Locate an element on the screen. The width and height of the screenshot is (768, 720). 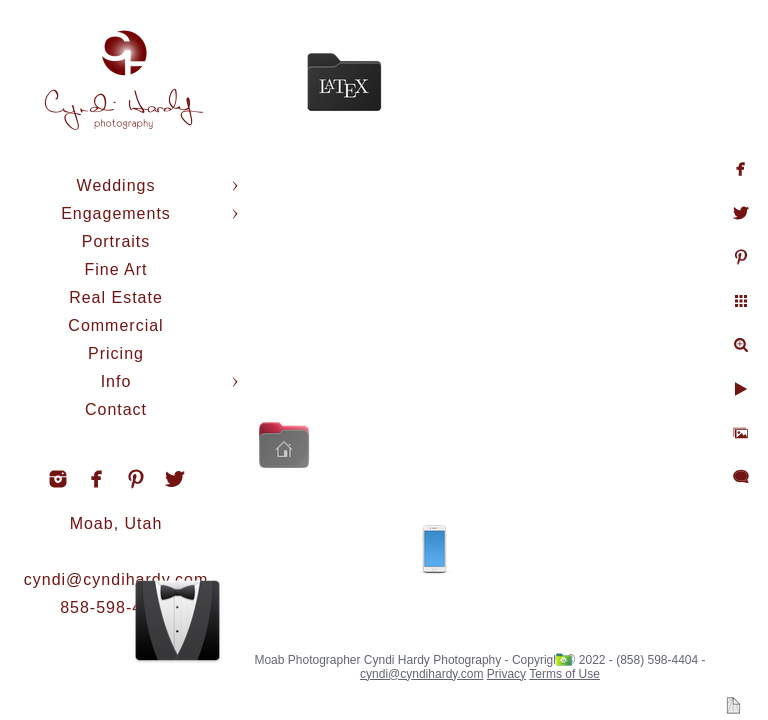
manage digital certificates and security credentials is located at coordinates (177, 620).